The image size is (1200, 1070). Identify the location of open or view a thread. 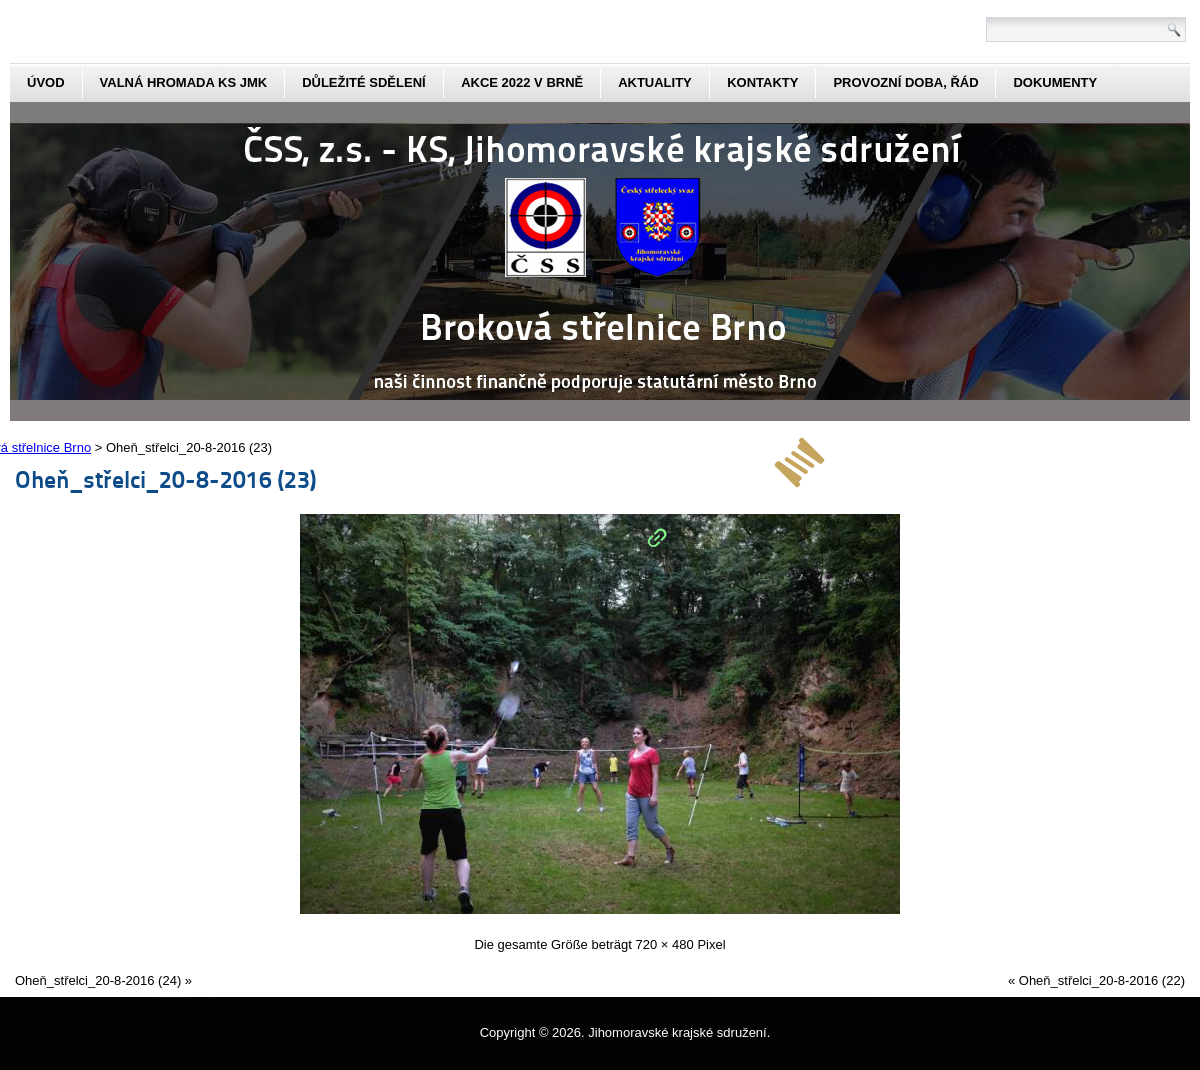
(799, 462).